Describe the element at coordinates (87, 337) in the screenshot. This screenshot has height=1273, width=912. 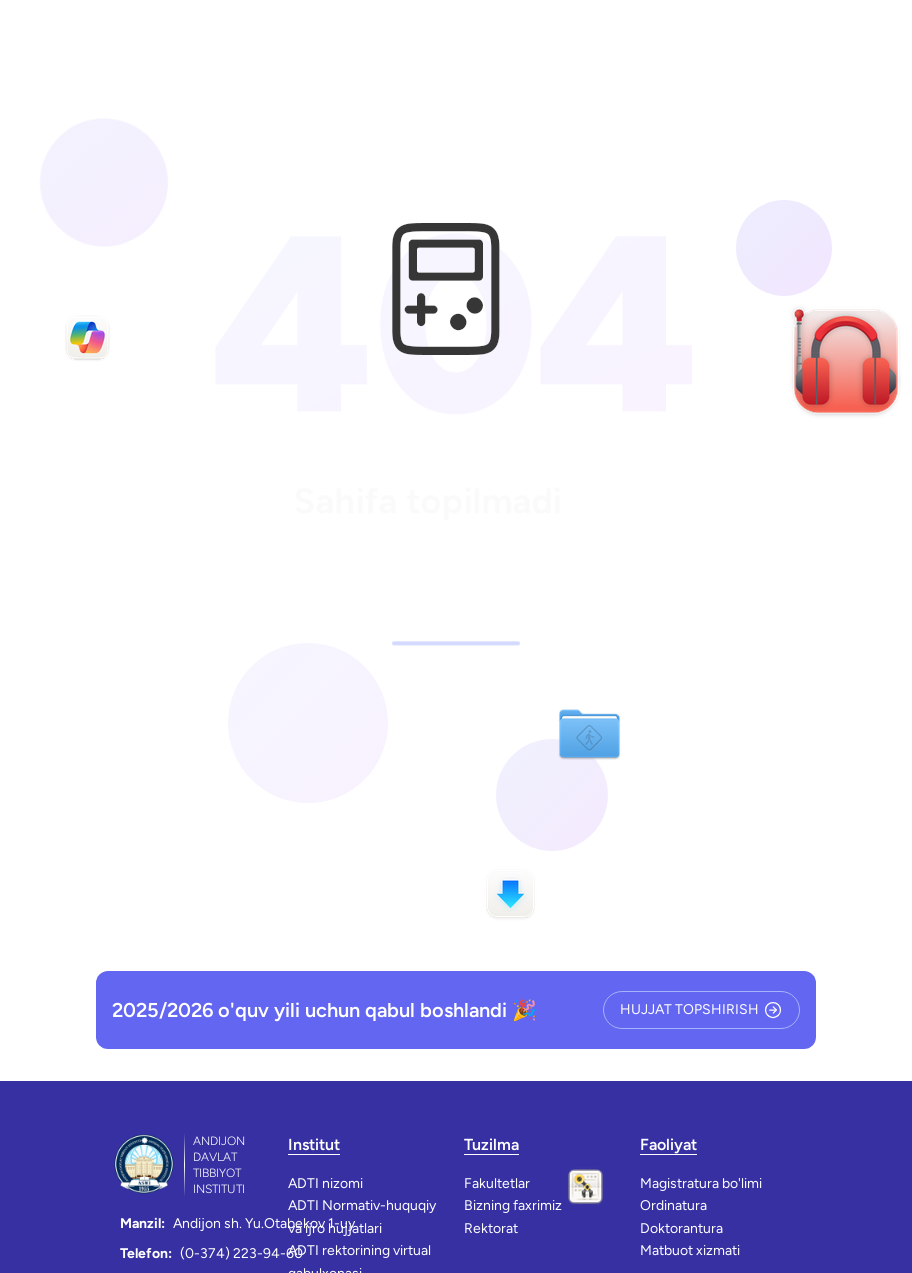
I see `open Microsoft Copilot AI assistant` at that location.